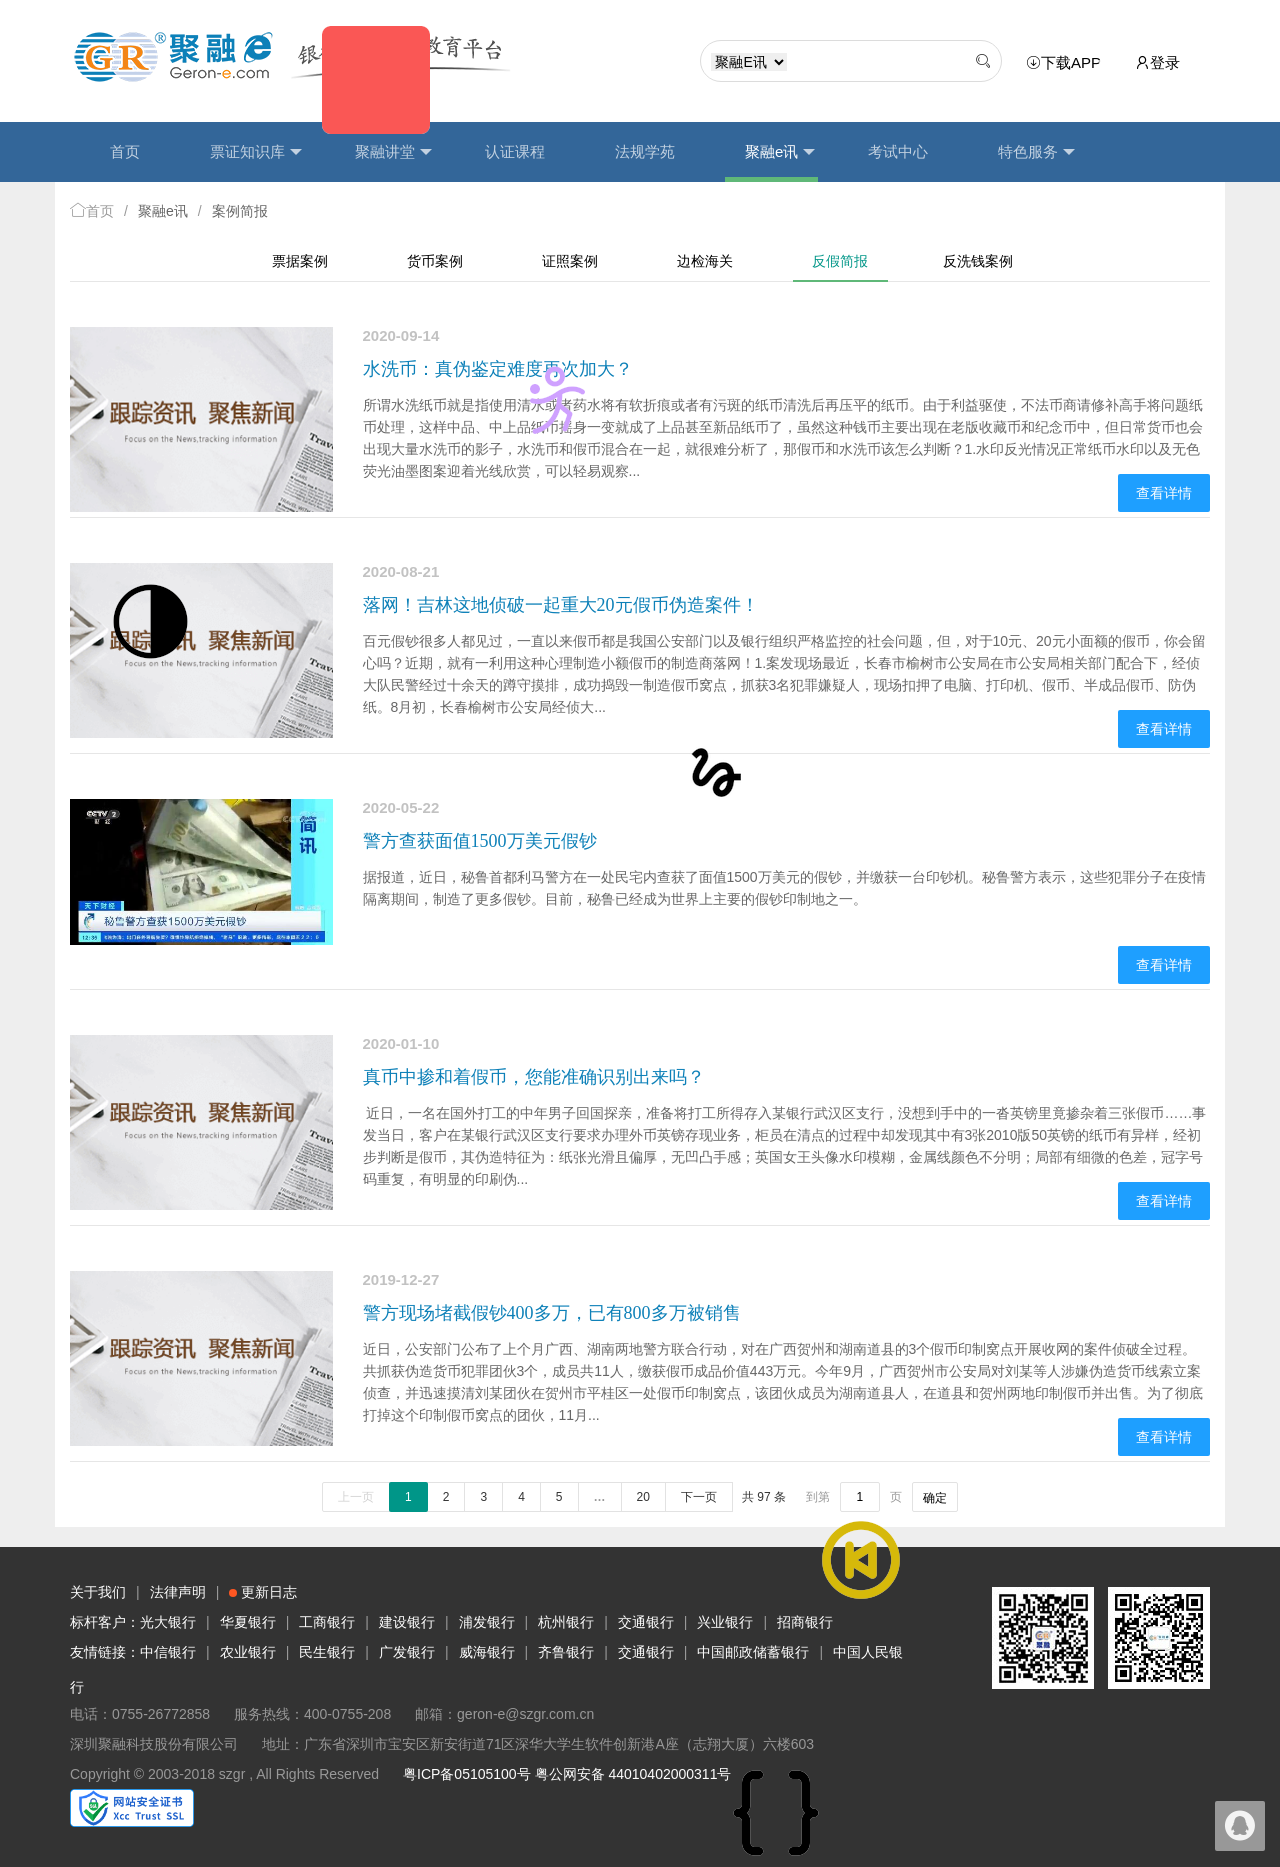 The height and width of the screenshot is (1867, 1280). I want to click on view or edit JSON data, so click(776, 1813).